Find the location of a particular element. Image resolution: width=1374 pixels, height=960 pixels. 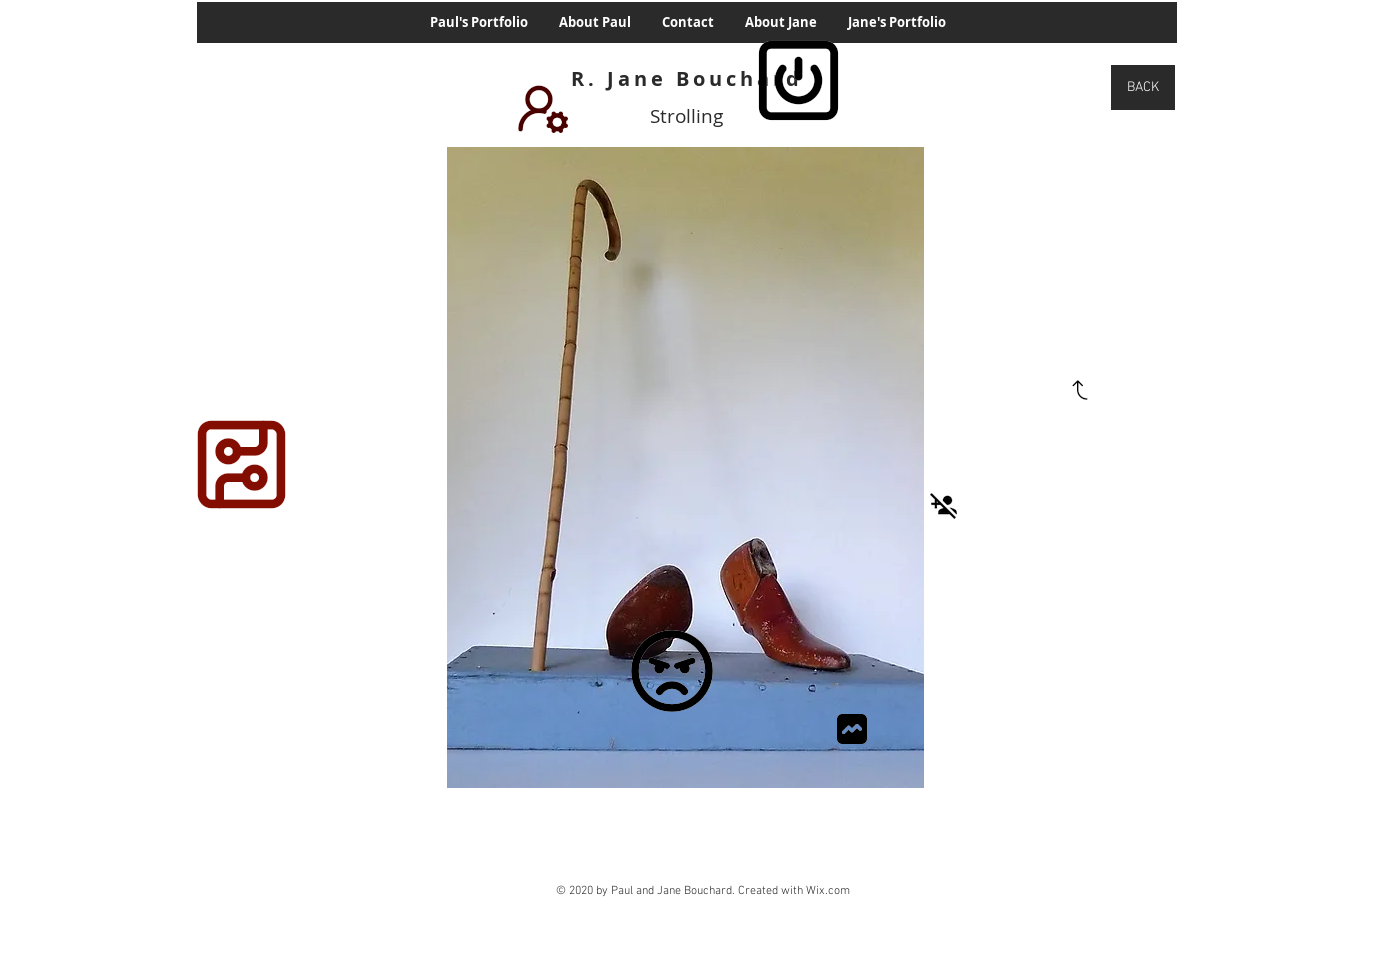

access user account settings is located at coordinates (543, 108).